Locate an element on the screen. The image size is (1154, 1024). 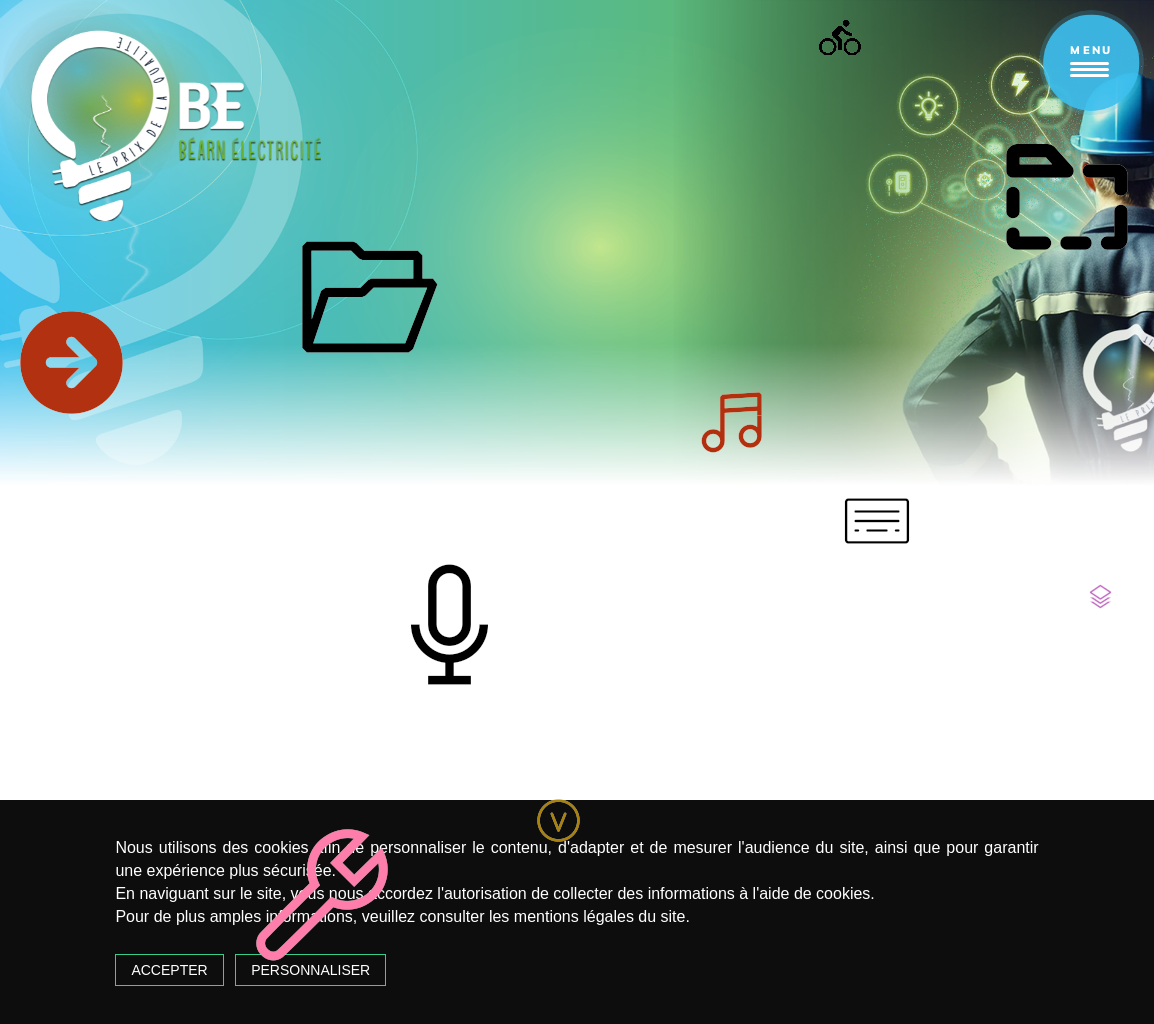
open on-screen keyboard is located at coordinates (877, 521).